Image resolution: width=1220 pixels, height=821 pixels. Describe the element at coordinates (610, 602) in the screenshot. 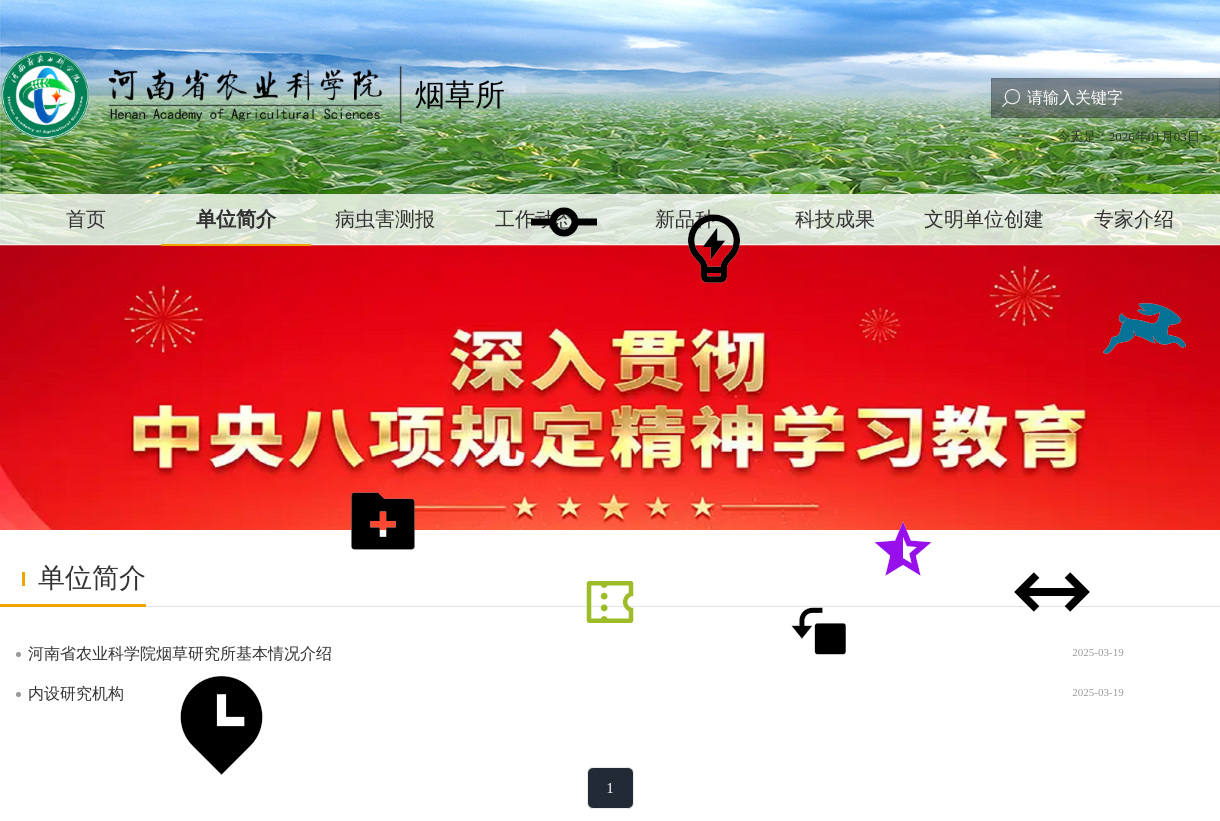

I see `view available coupons or discounts` at that location.